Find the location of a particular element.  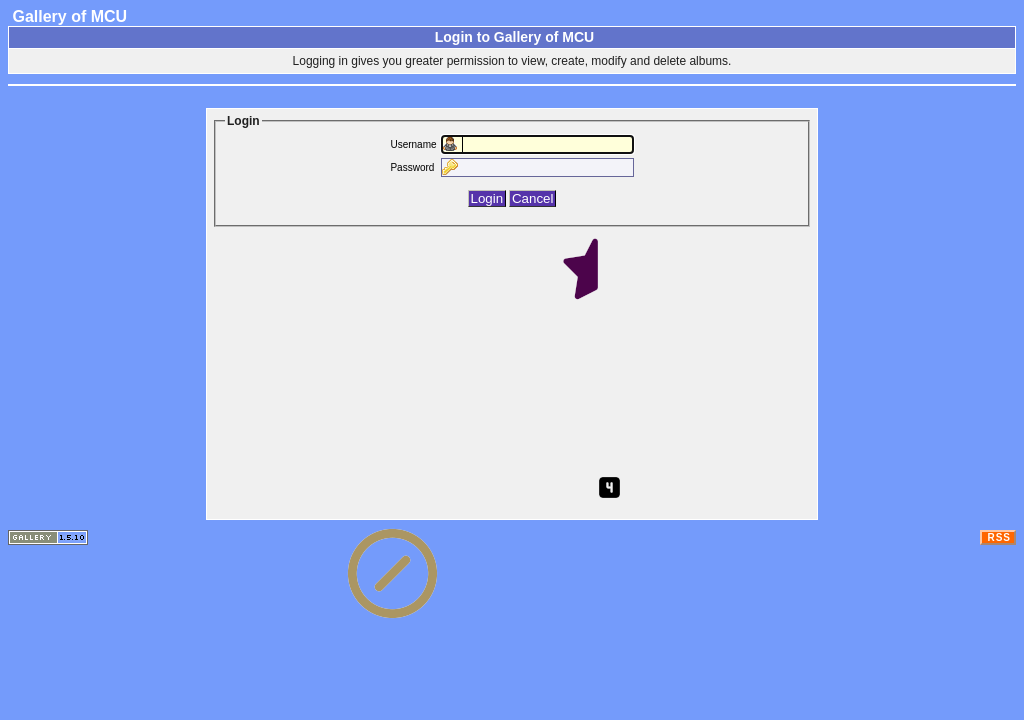

indicates a partial or half-star rating is located at coordinates (596, 271).